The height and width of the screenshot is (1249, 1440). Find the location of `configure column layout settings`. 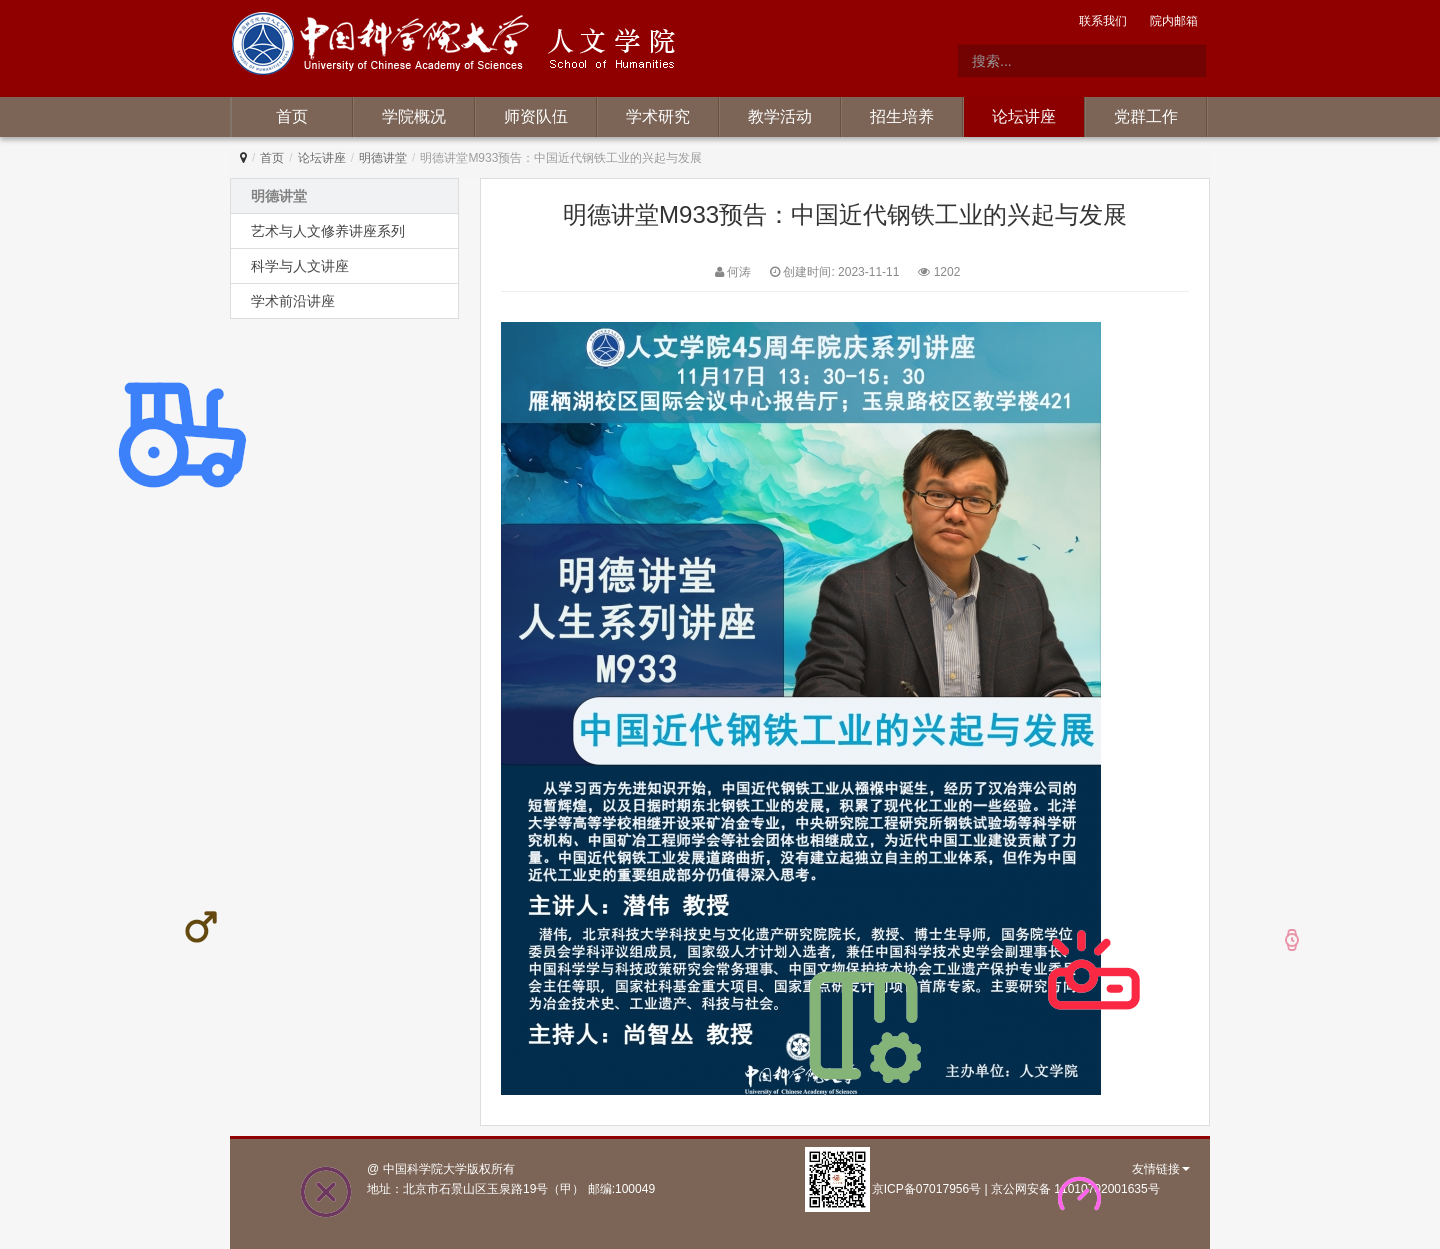

configure column layout settings is located at coordinates (863, 1025).